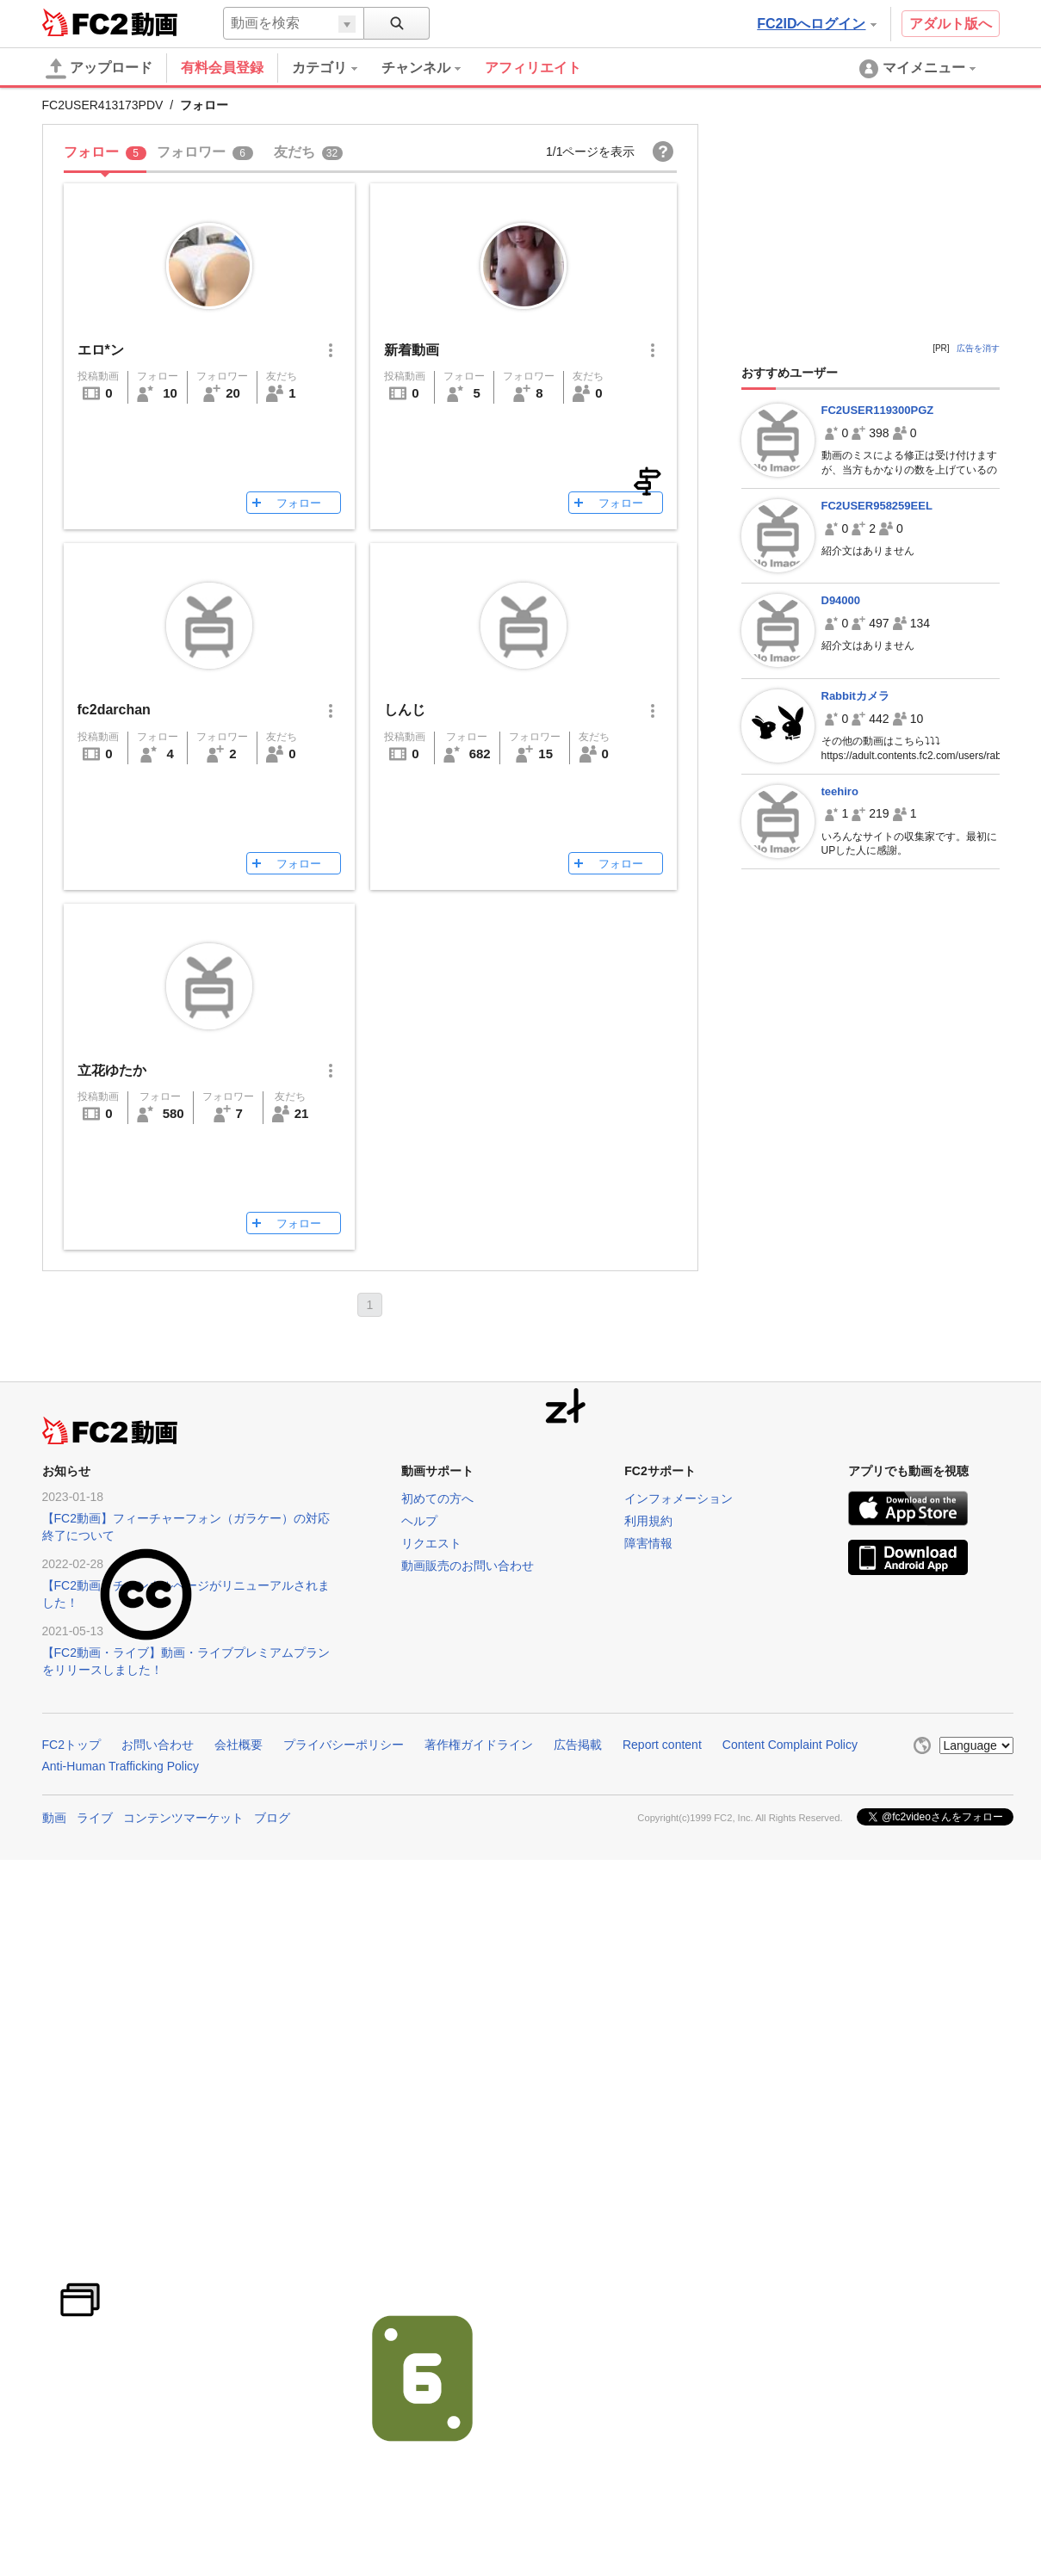 Image resolution: width=1041 pixels, height=2576 pixels. I want to click on indicates price or amount in Polish złoty, so click(564, 1406).